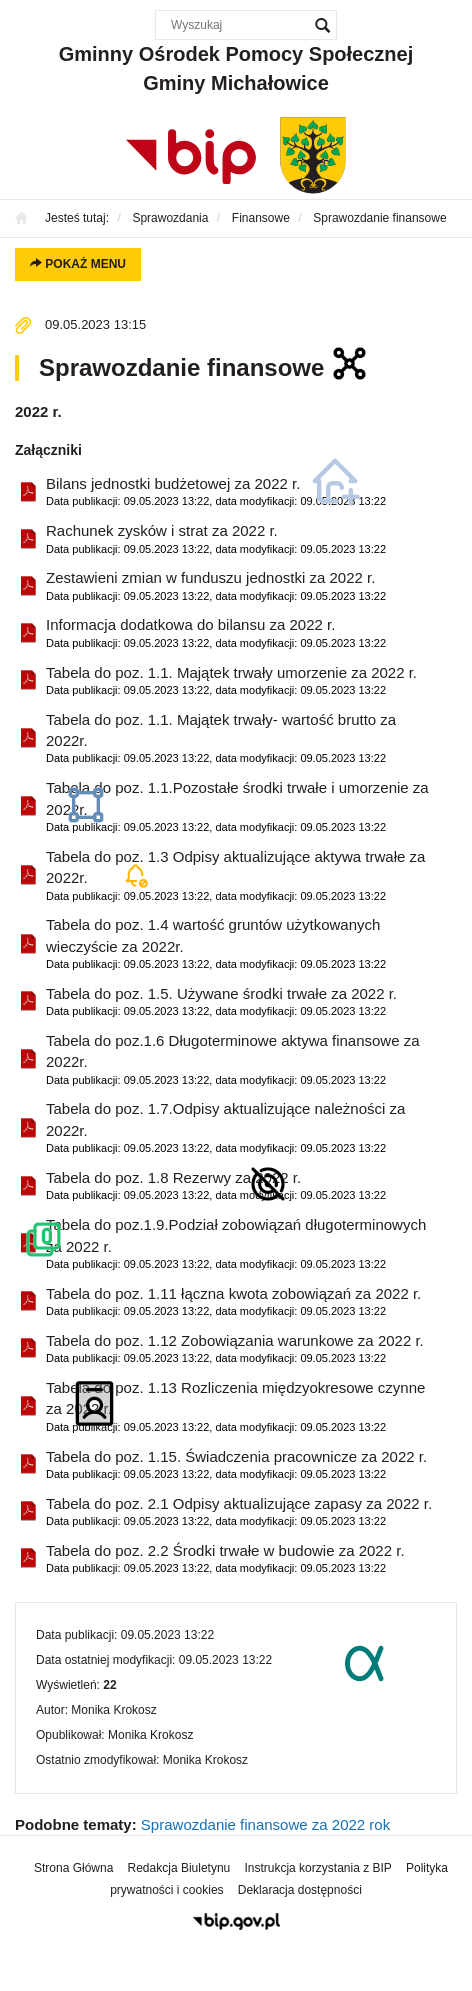 Image resolution: width=472 pixels, height=1991 pixels. I want to click on access vector editing tools, so click(86, 805).